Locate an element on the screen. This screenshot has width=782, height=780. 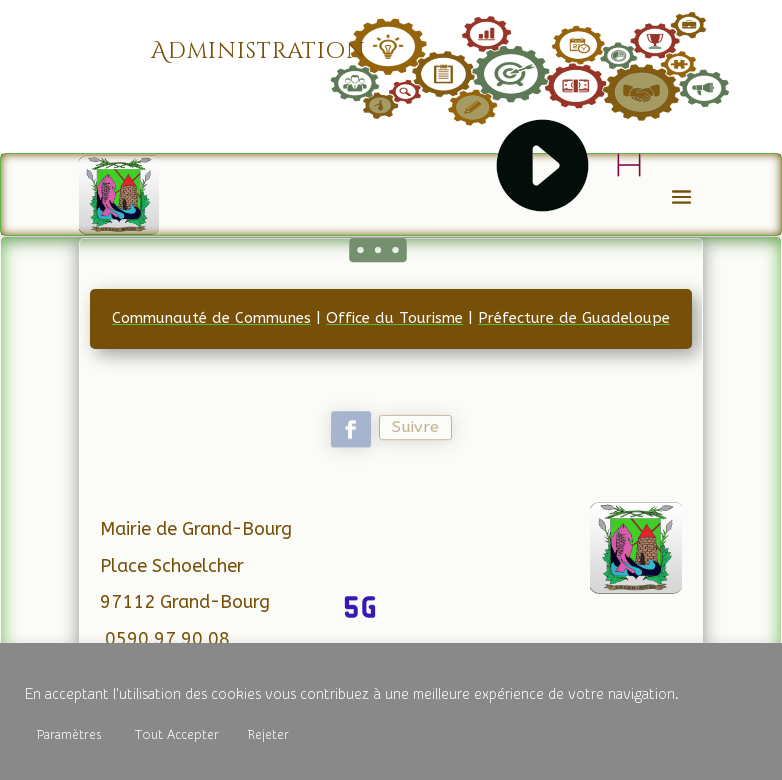
play media or video content is located at coordinates (542, 165).